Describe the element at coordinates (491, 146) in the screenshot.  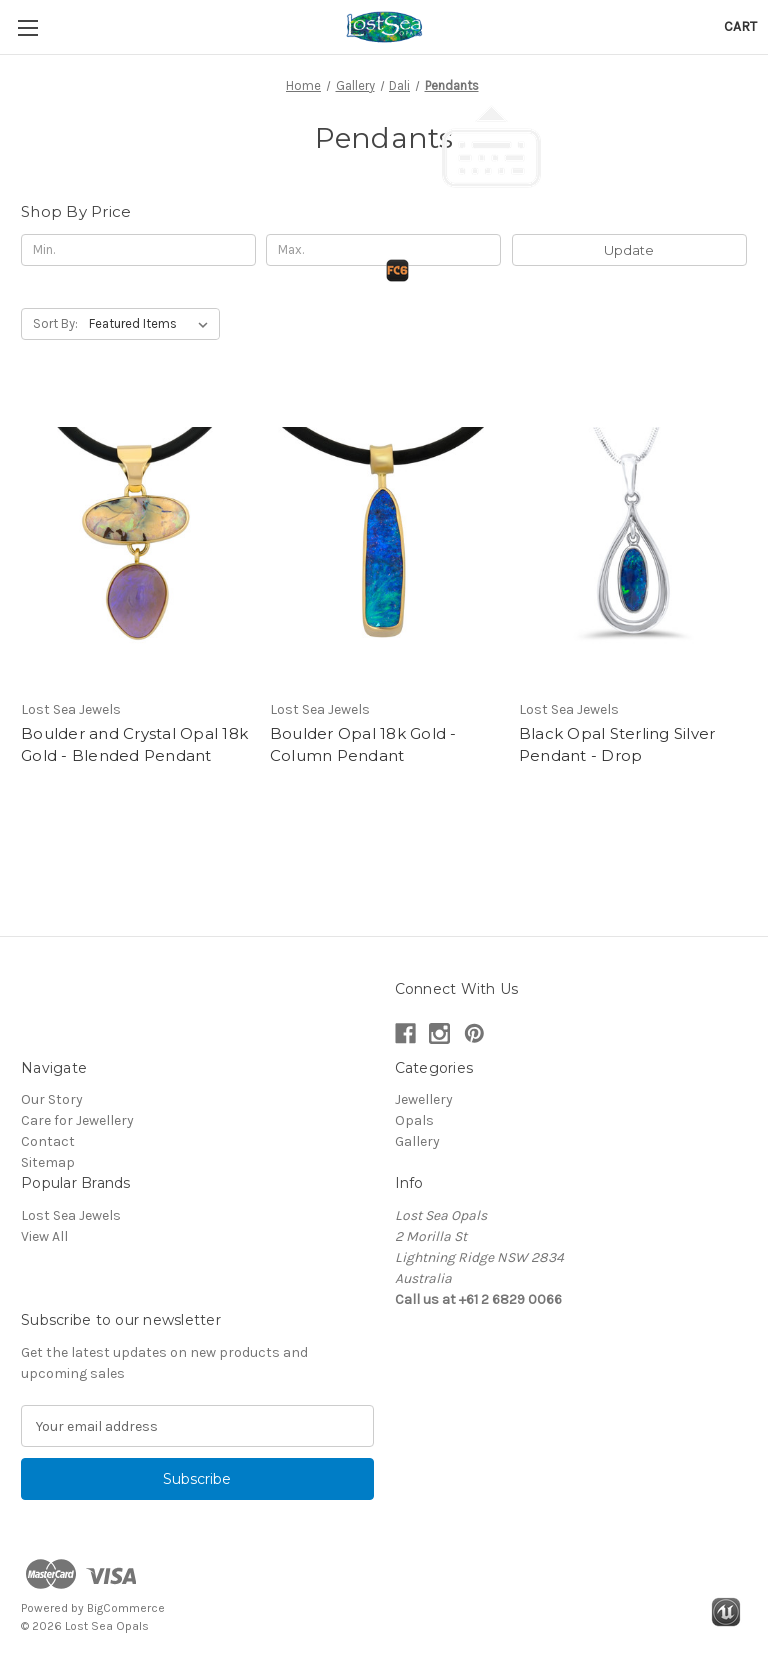
I see `show virtual keyboard` at that location.